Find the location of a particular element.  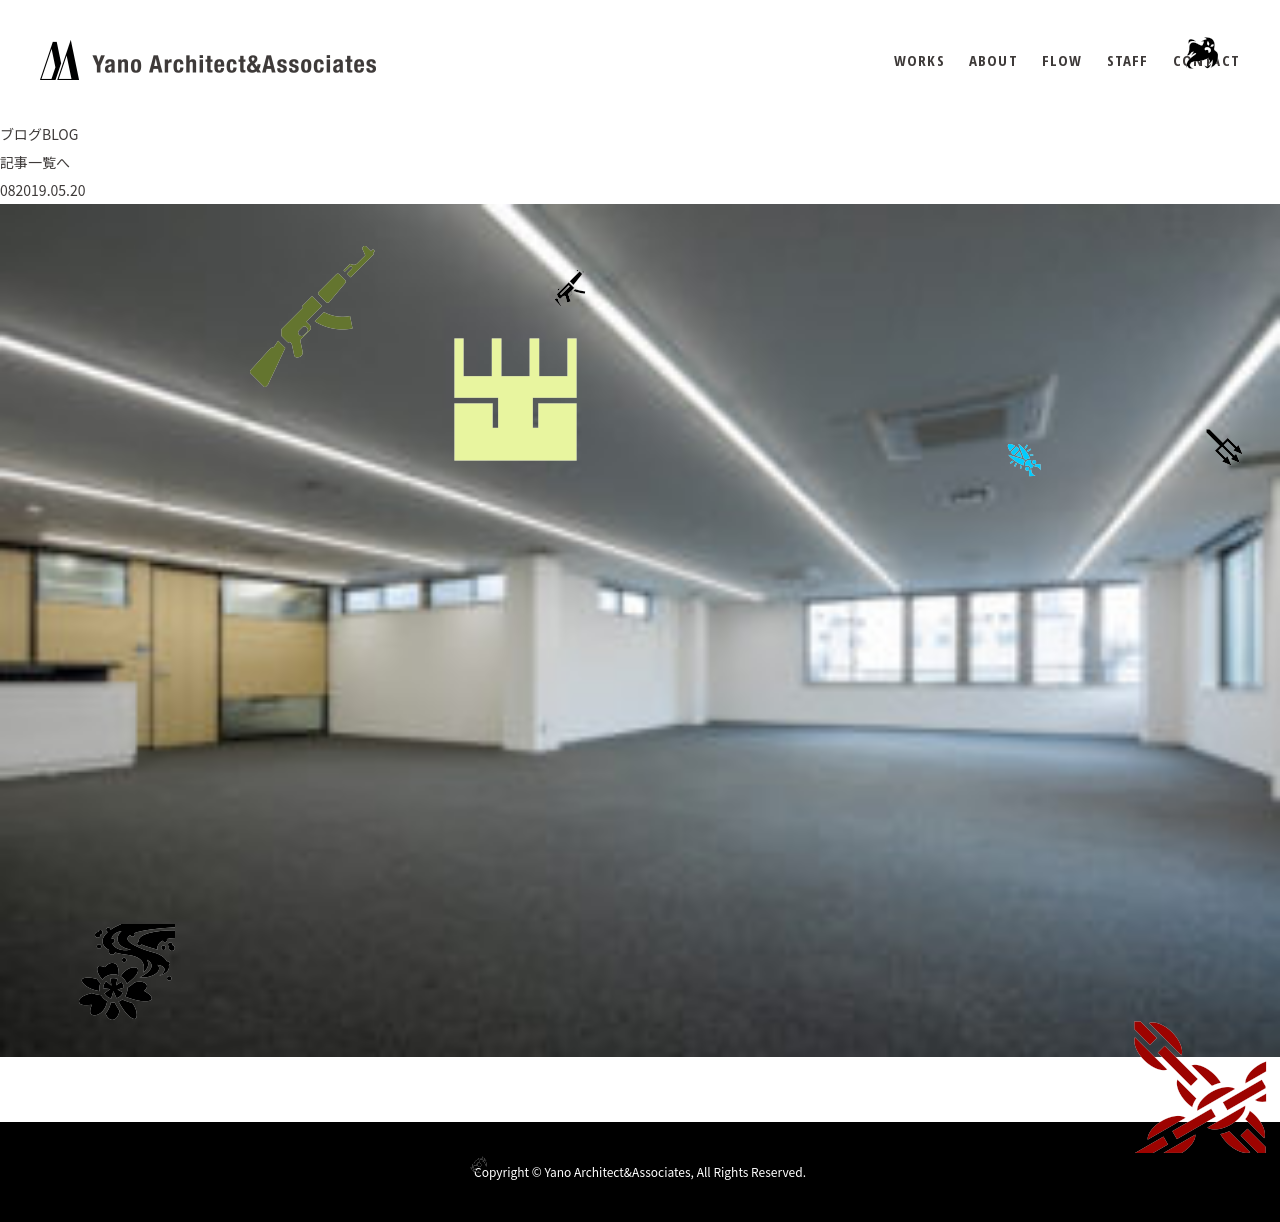

select the trident weapon is located at coordinates (1224, 447).